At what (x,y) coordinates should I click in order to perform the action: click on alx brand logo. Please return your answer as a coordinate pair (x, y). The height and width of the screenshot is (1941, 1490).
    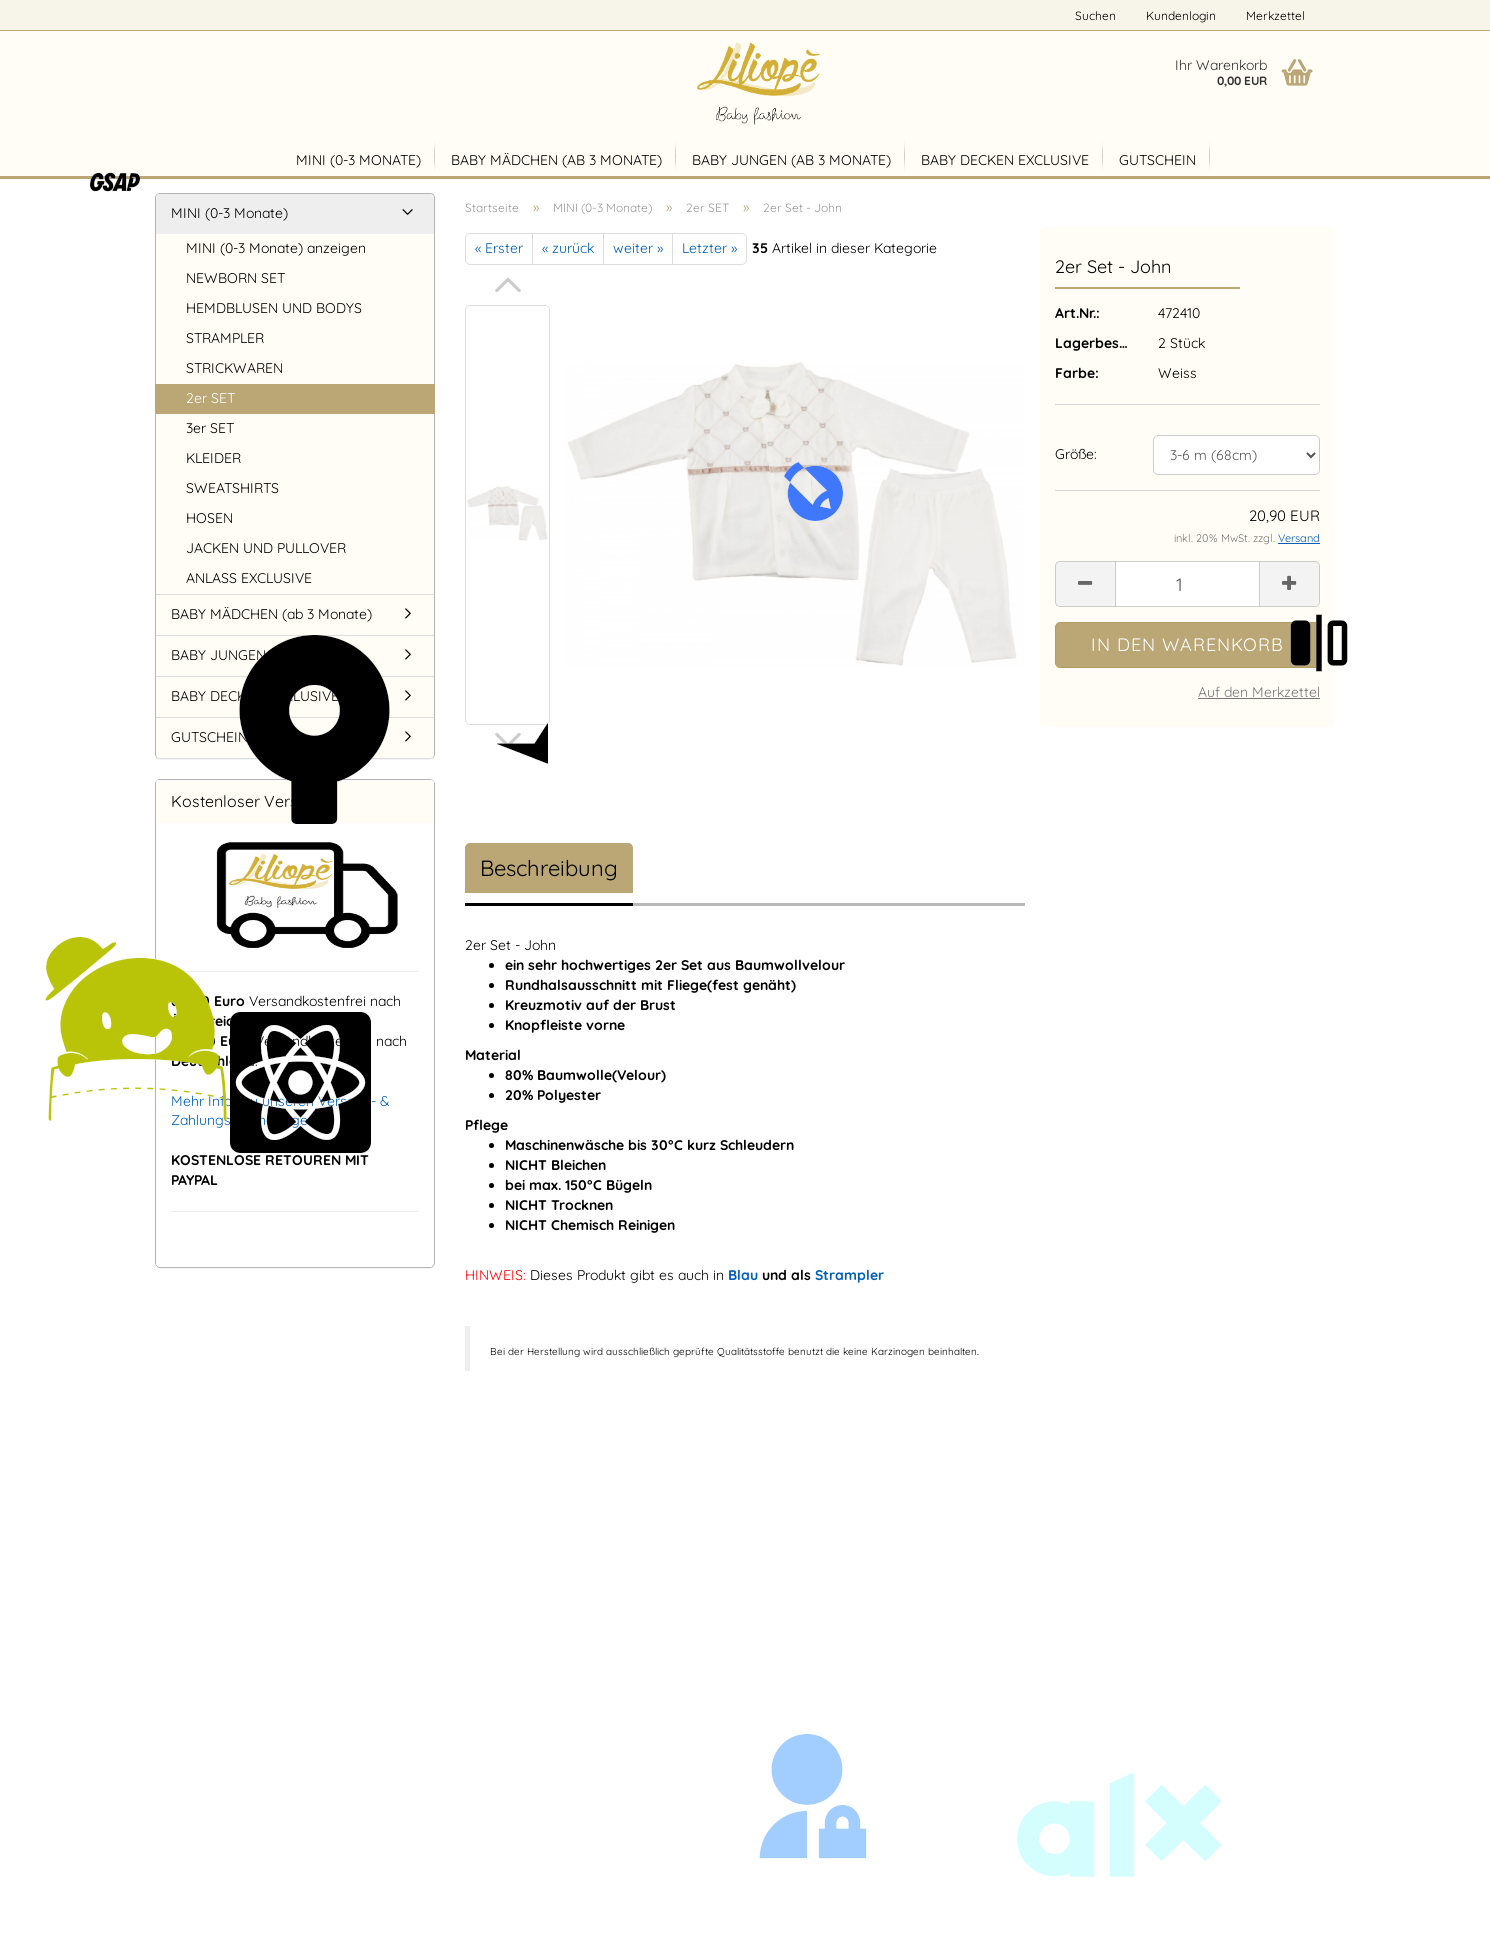
    Looking at the image, I should click on (1119, 1824).